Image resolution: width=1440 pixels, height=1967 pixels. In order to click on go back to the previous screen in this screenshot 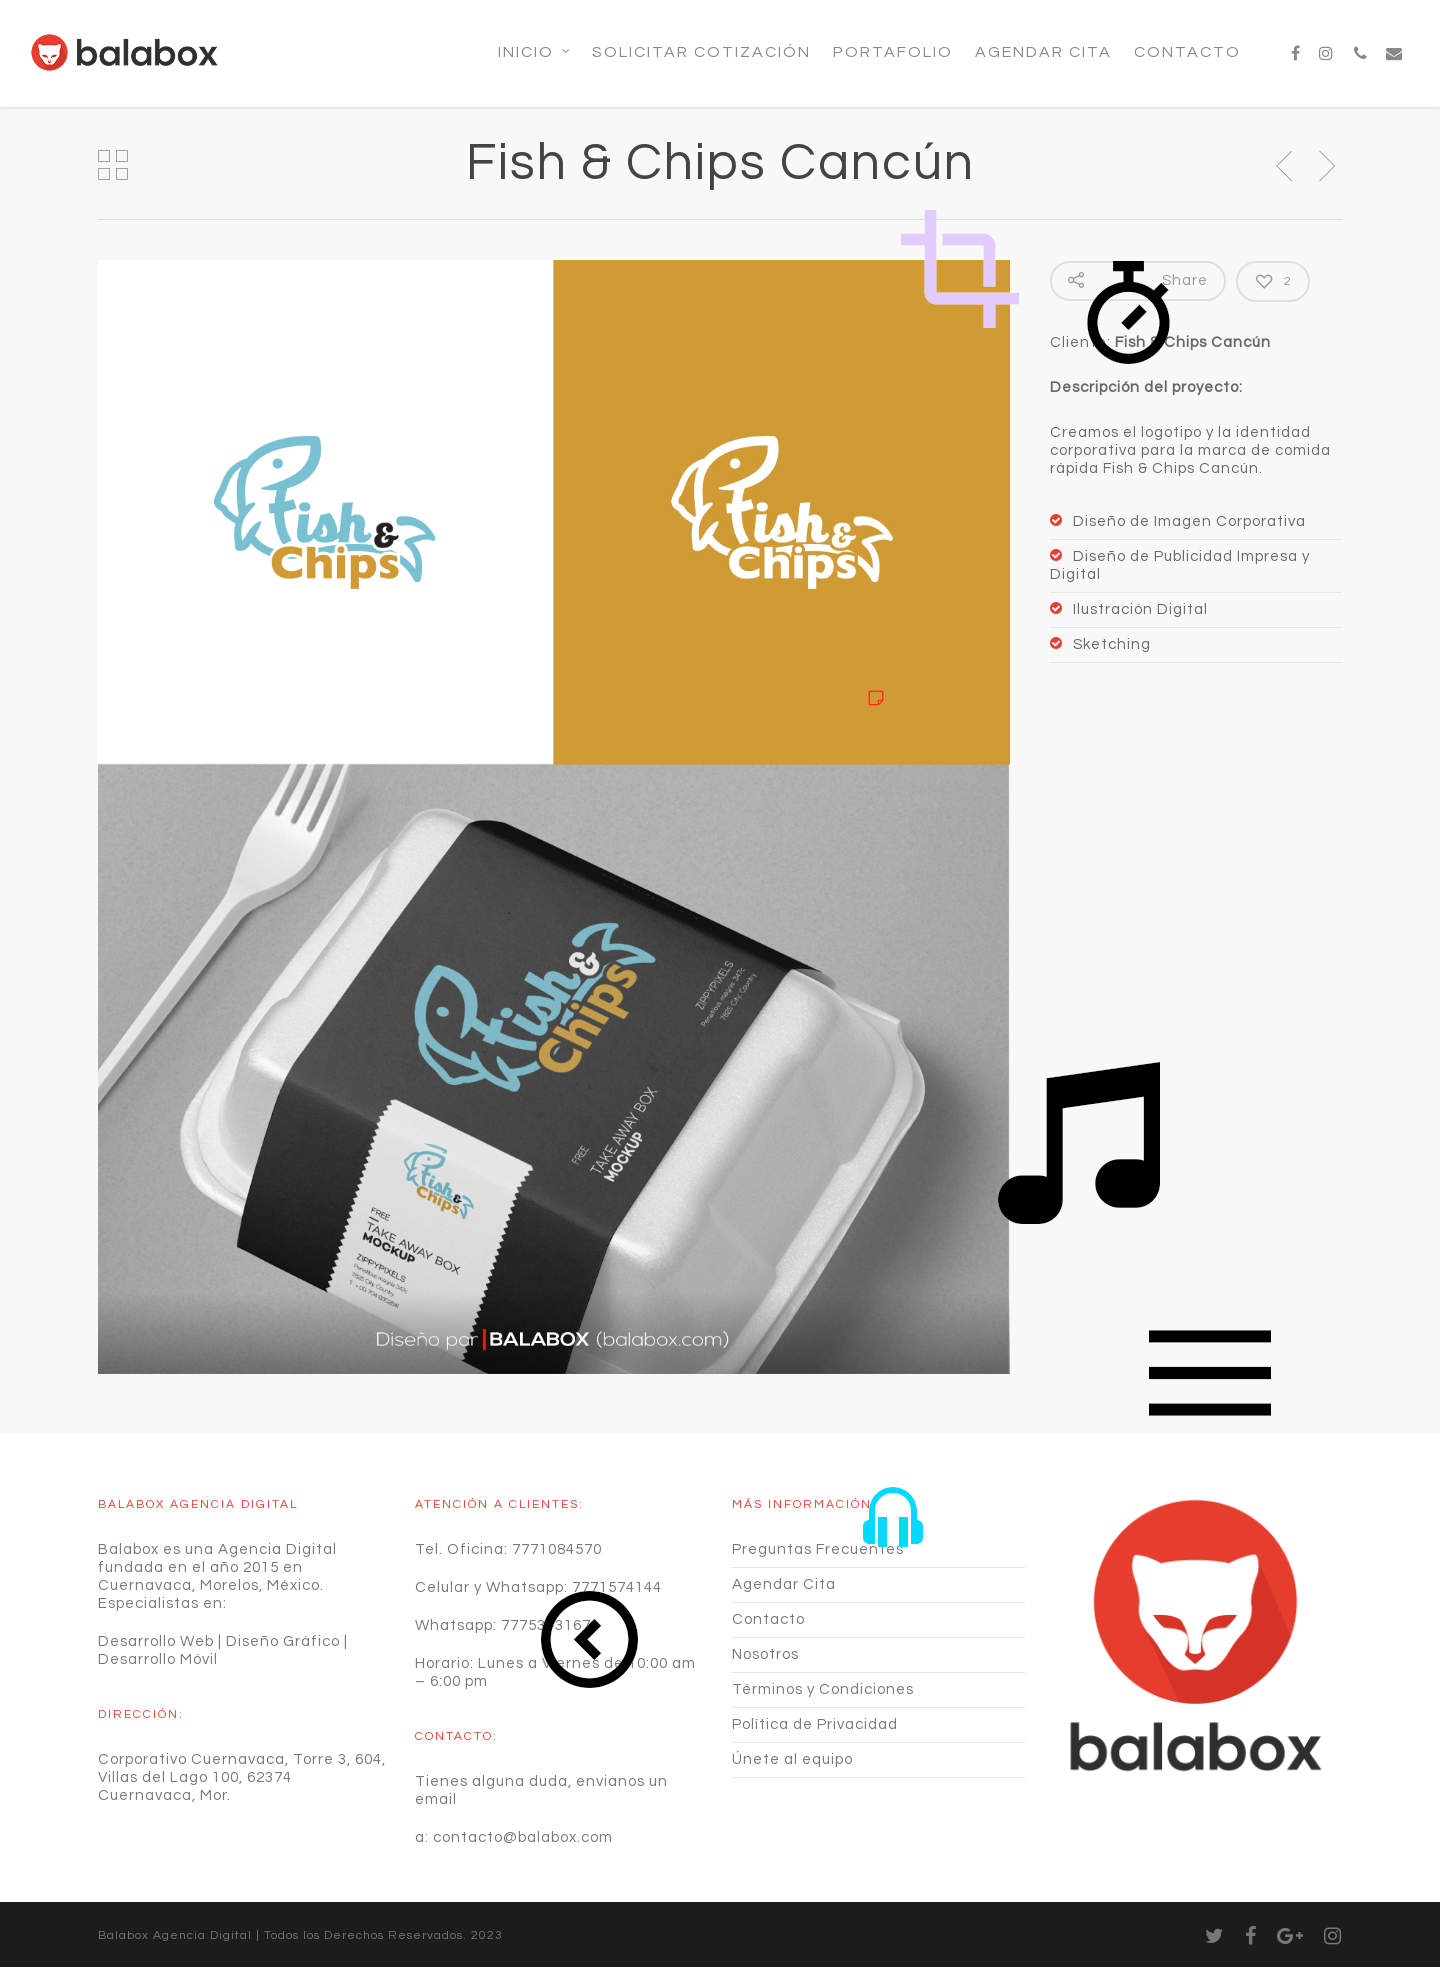, I will do `click(589, 1639)`.